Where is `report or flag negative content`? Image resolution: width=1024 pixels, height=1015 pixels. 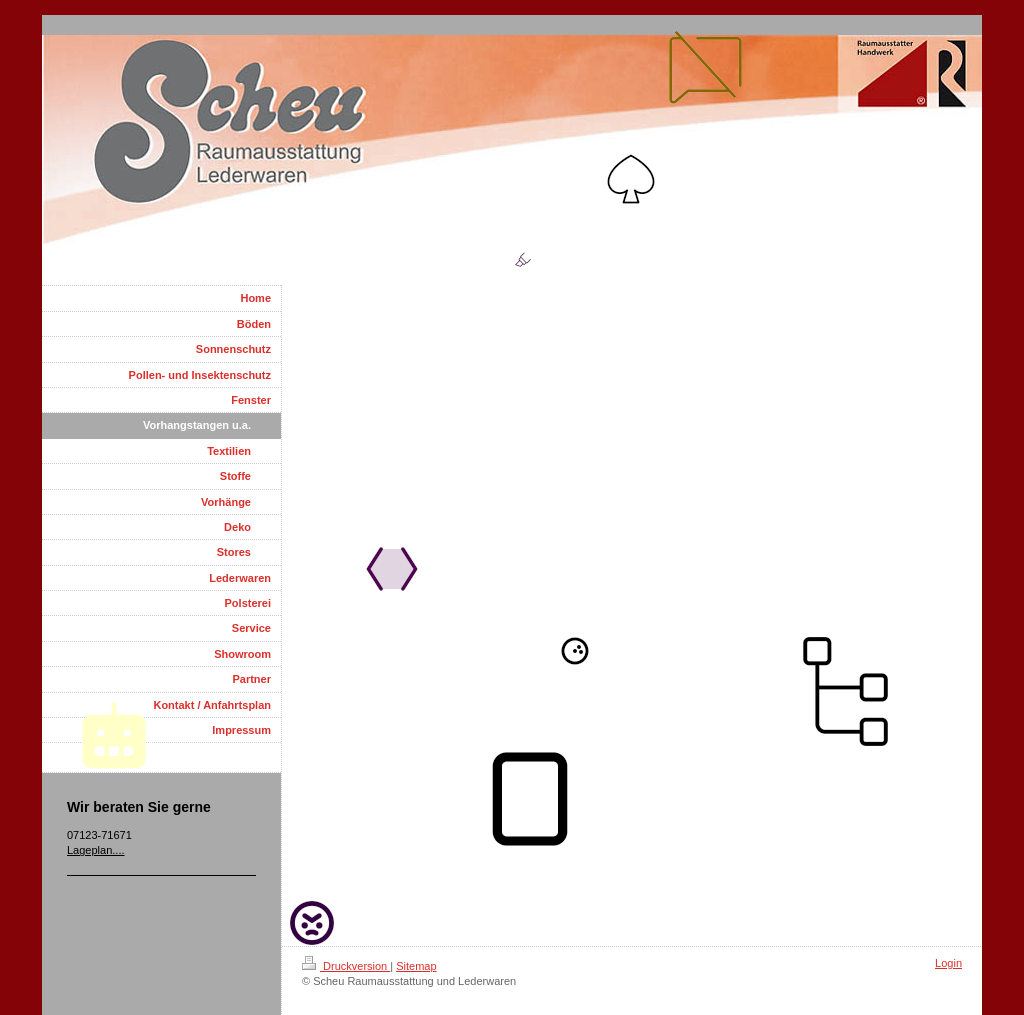
report or flag negative content is located at coordinates (312, 923).